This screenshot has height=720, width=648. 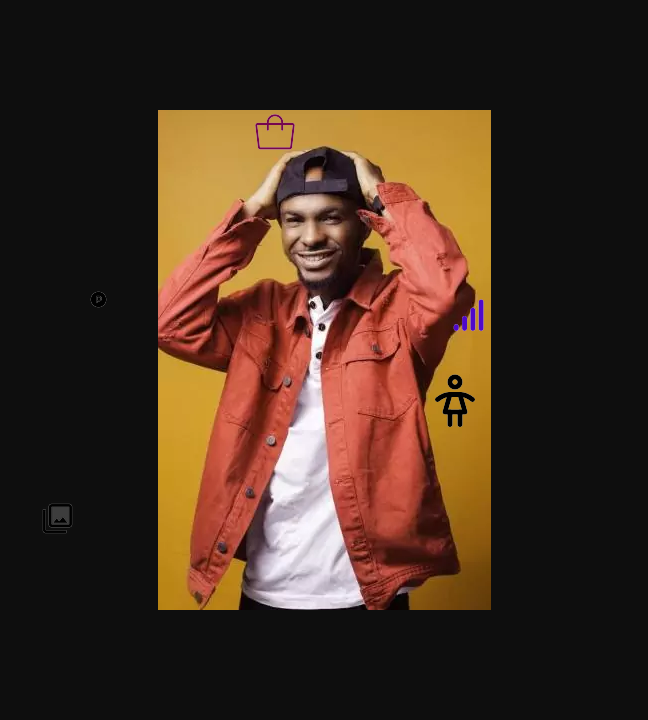 I want to click on indicates women's restroom, so click(x=455, y=402).